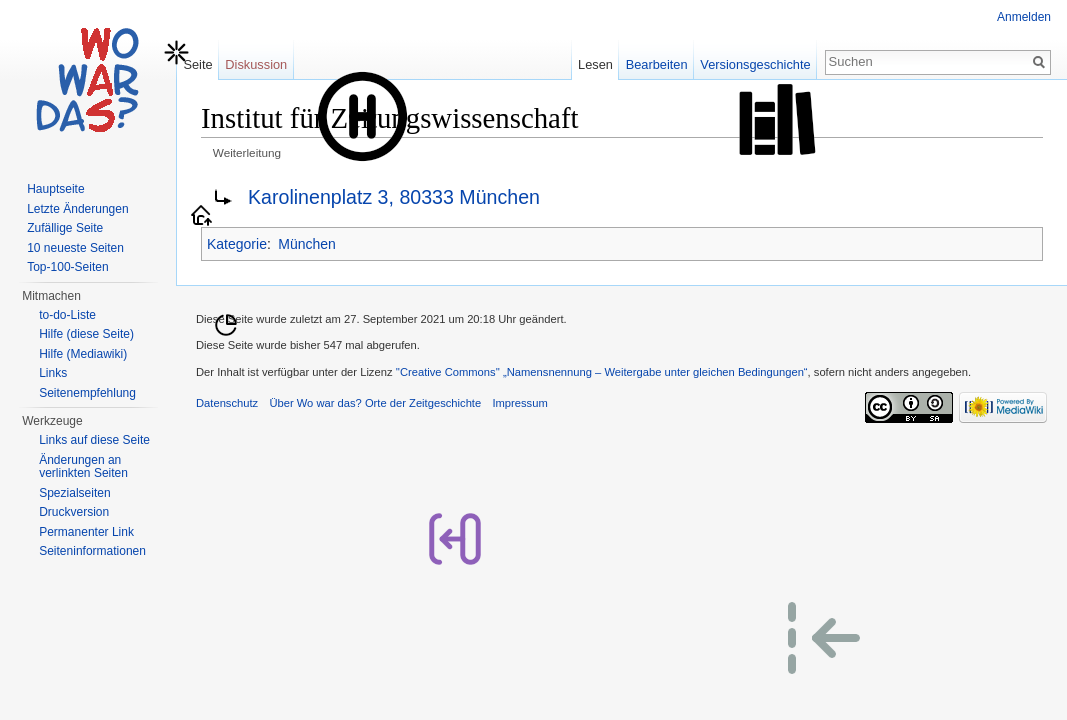 The width and height of the screenshot is (1067, 720). Describe the element at coordinates (824, 638) in the screenshot. I see `collapse panel to the left` at that location.